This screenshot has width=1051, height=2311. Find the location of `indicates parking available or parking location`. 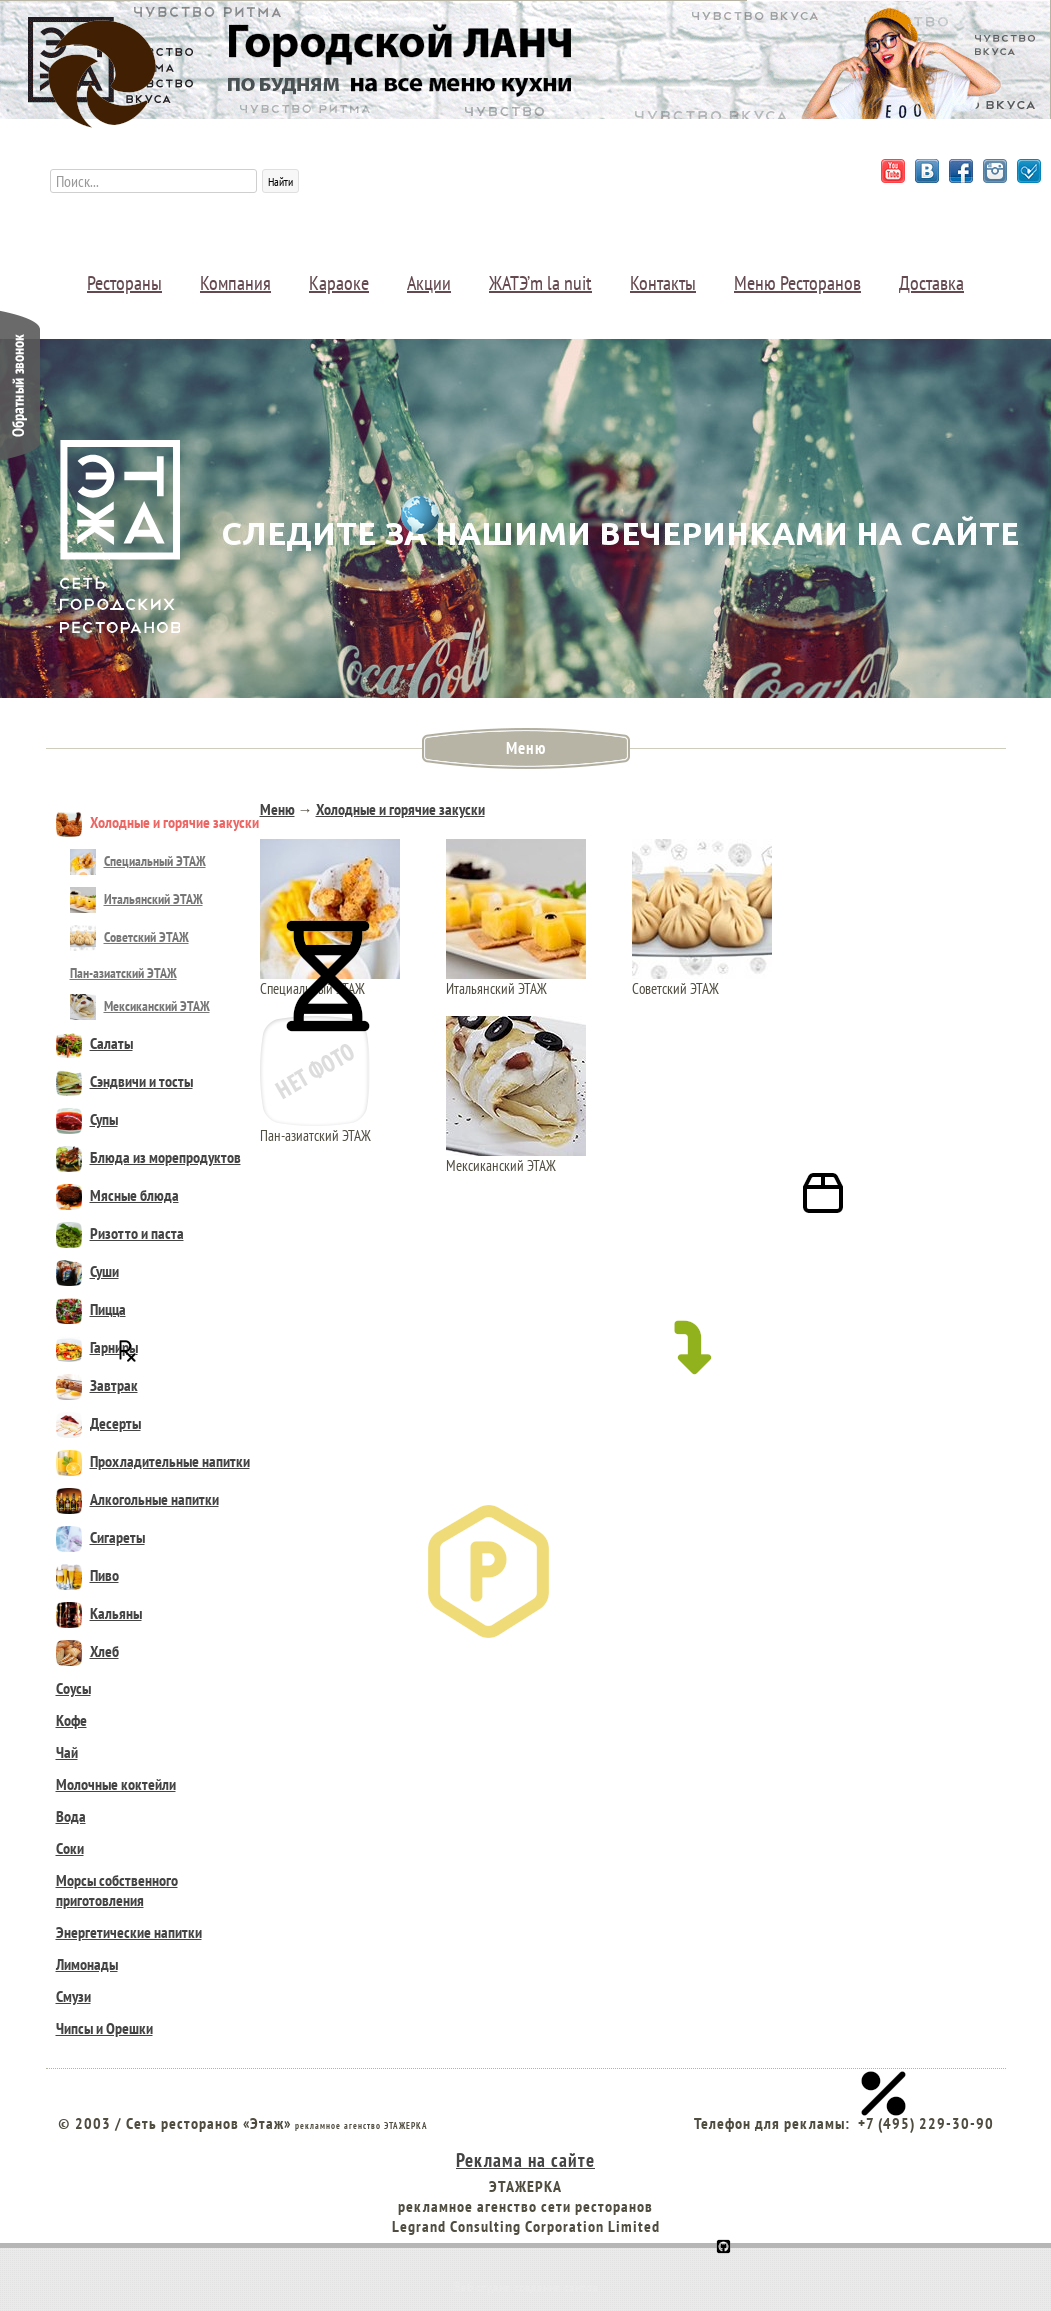

indicates parking available or parking location is located at coordinates (488, 1571).